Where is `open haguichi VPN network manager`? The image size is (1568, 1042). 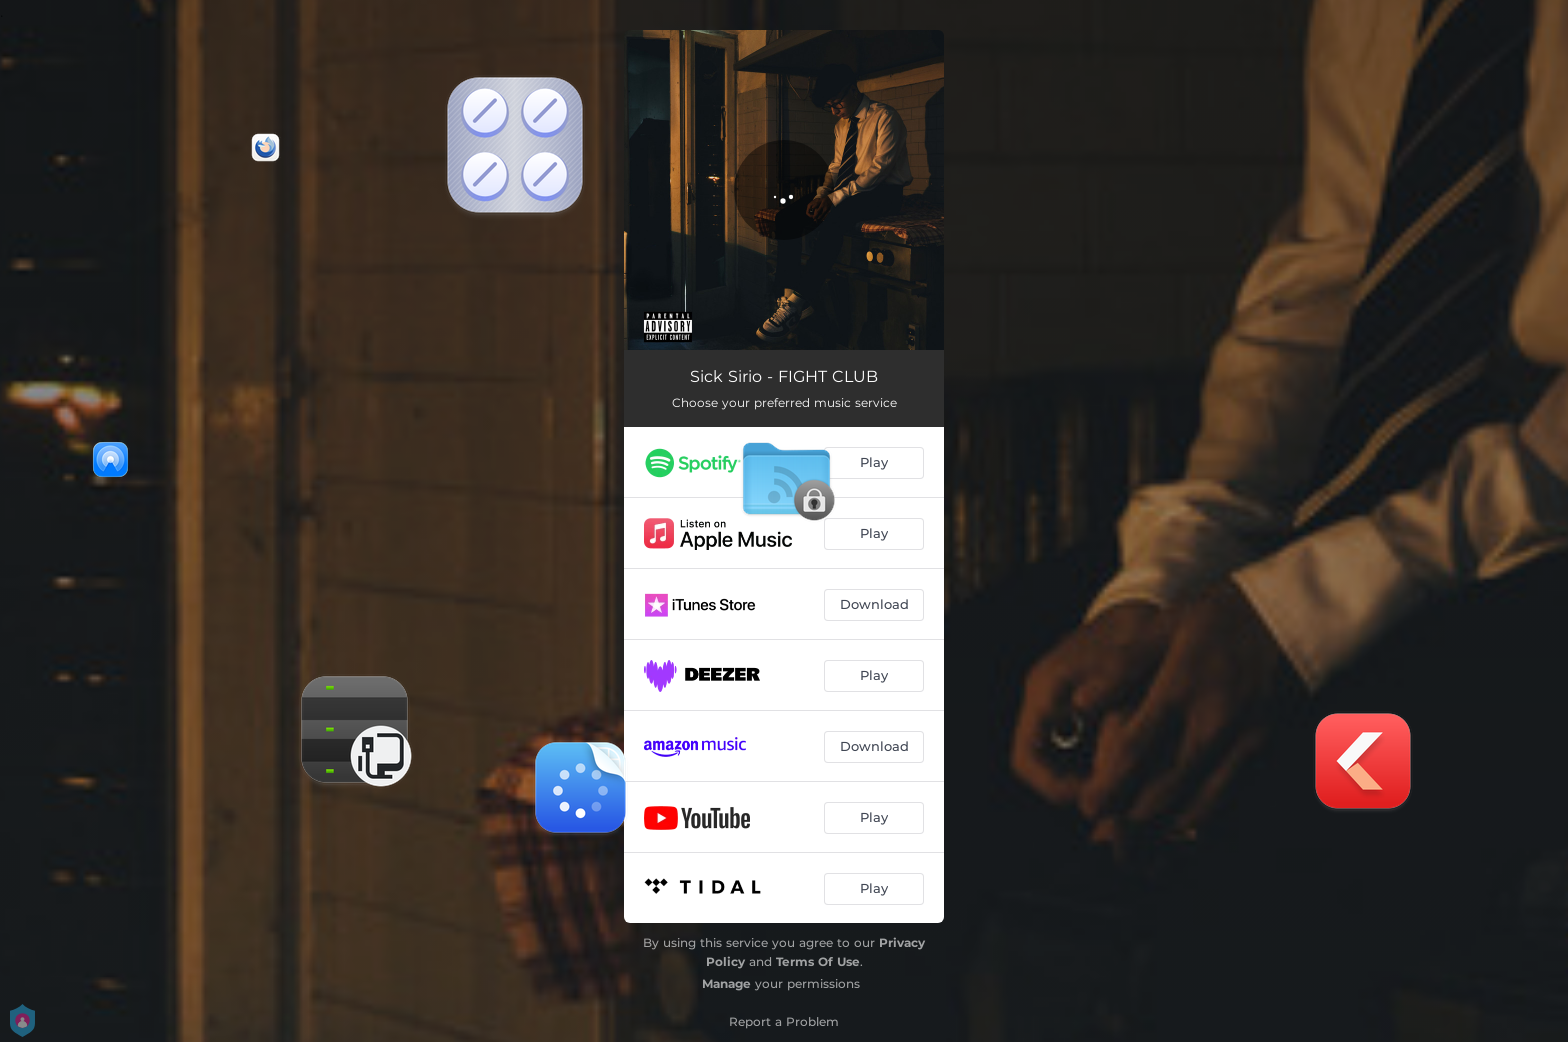 open haguichi VPN network manager is located at coordinates (1363, 761).